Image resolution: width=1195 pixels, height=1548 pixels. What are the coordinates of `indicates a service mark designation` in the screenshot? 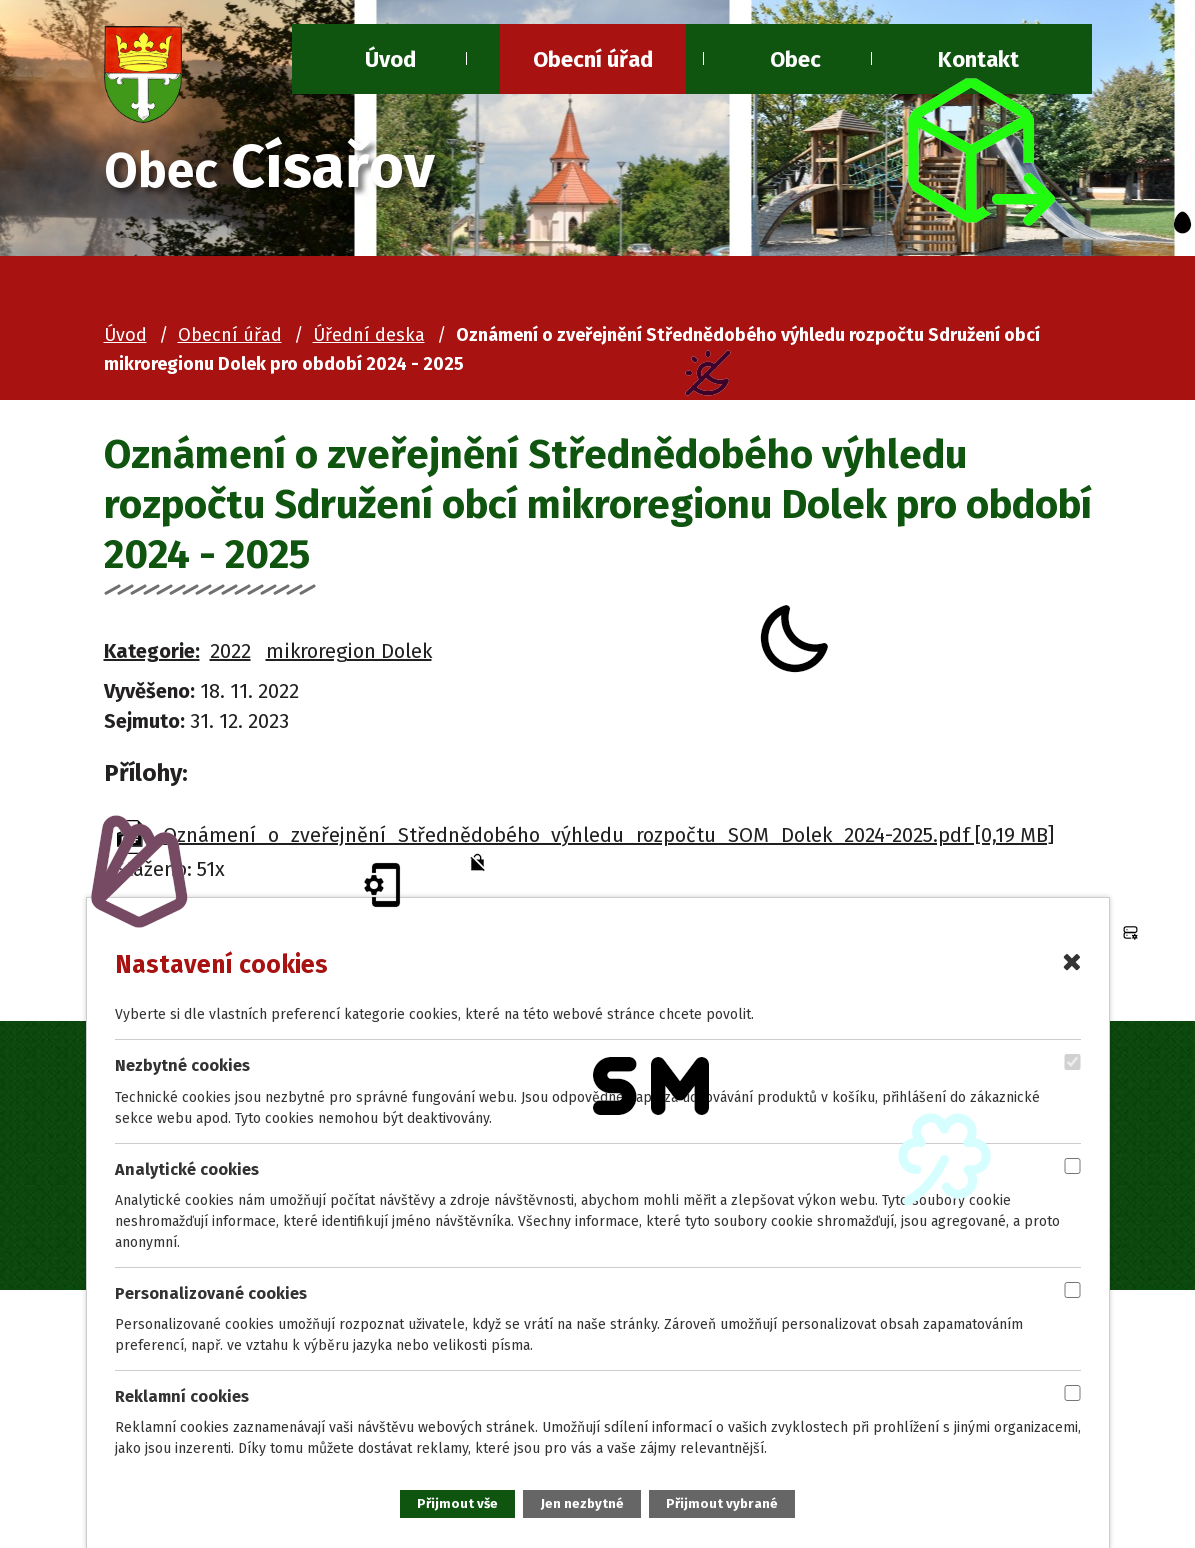 It's located at (651, 1086).